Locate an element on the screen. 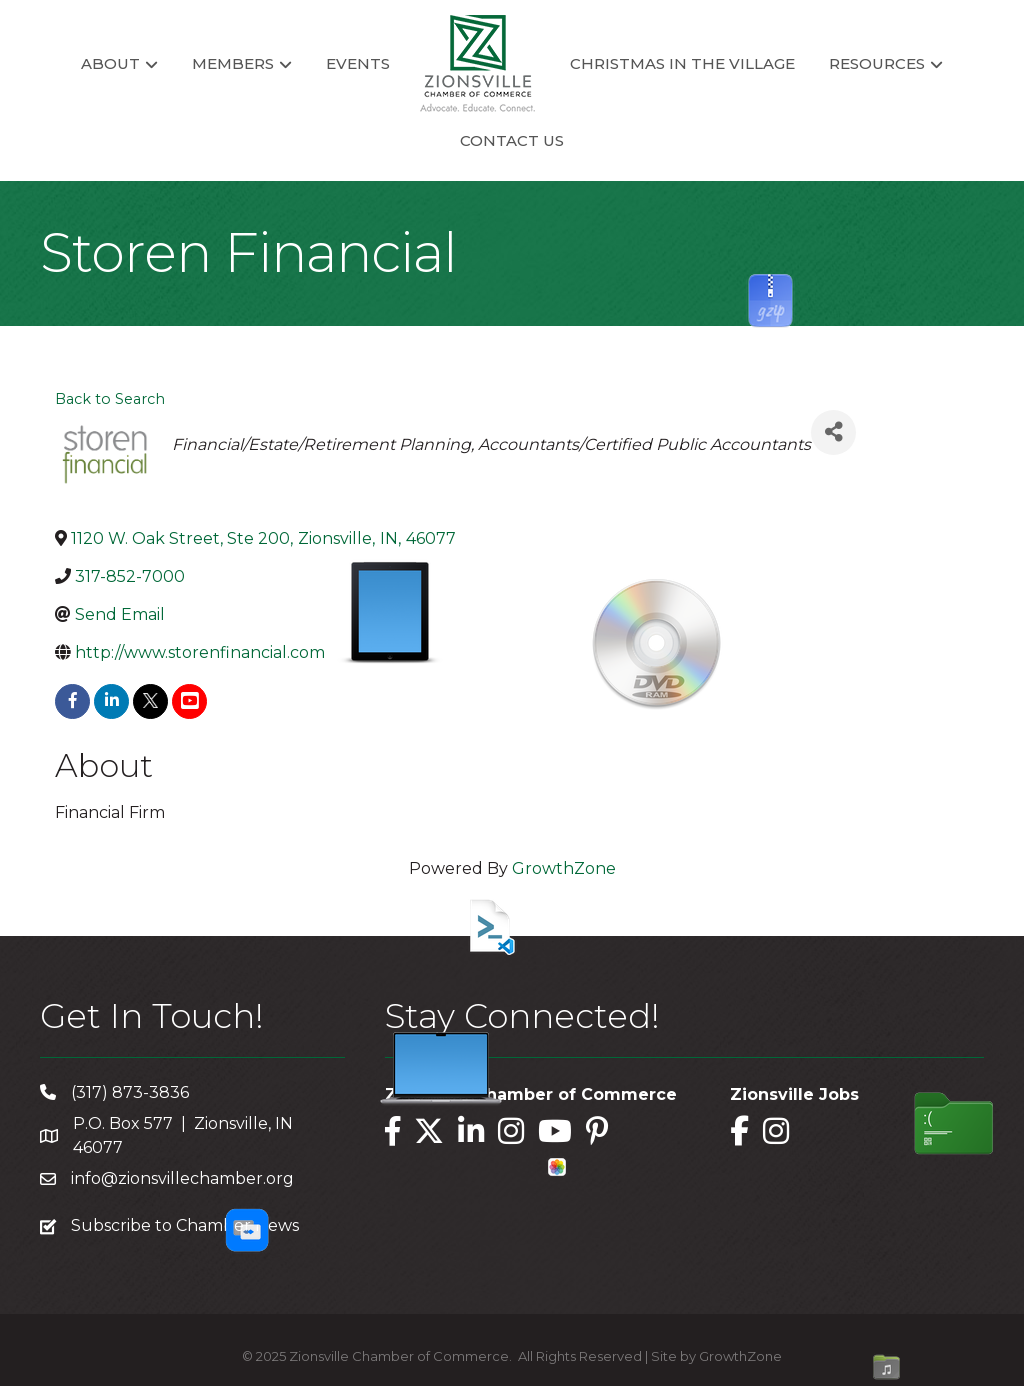 The height and width of the screenshot is (1386, 1024). represents this macbook air device in system settings is located at coordinates (441, 1062).